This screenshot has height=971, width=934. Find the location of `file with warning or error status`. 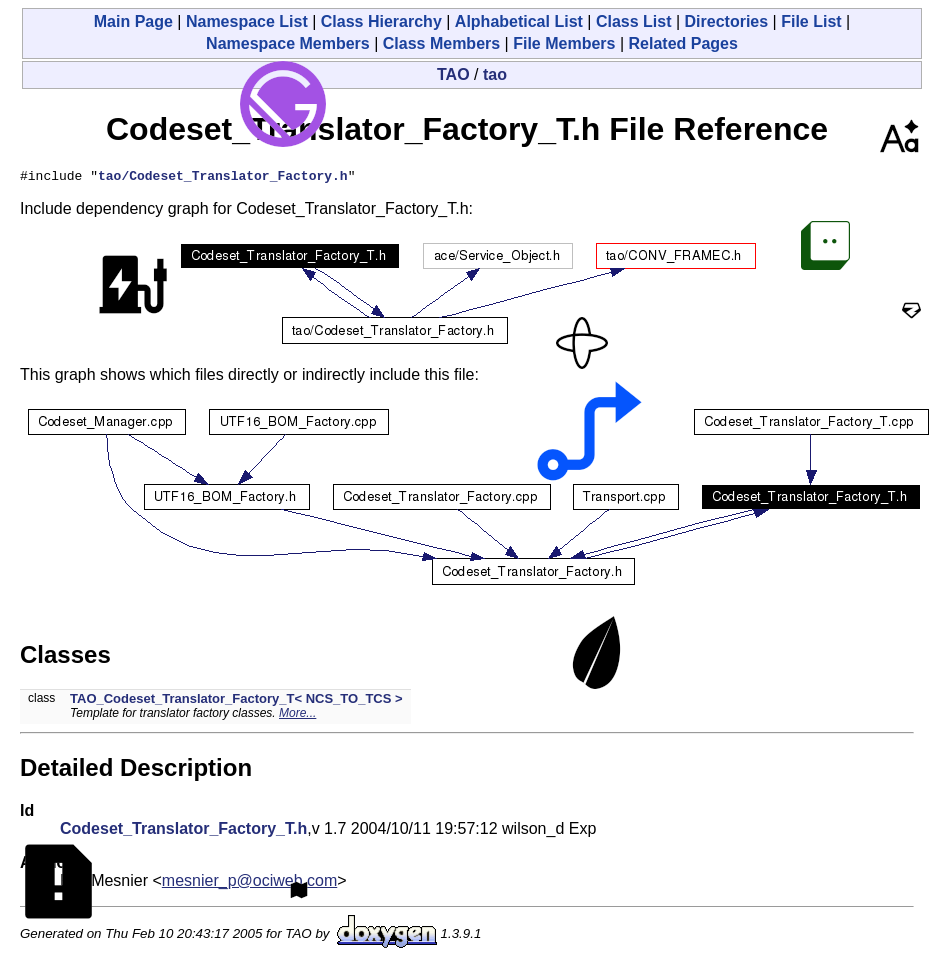

file with warning or error status is located at coordinates (58, 881).